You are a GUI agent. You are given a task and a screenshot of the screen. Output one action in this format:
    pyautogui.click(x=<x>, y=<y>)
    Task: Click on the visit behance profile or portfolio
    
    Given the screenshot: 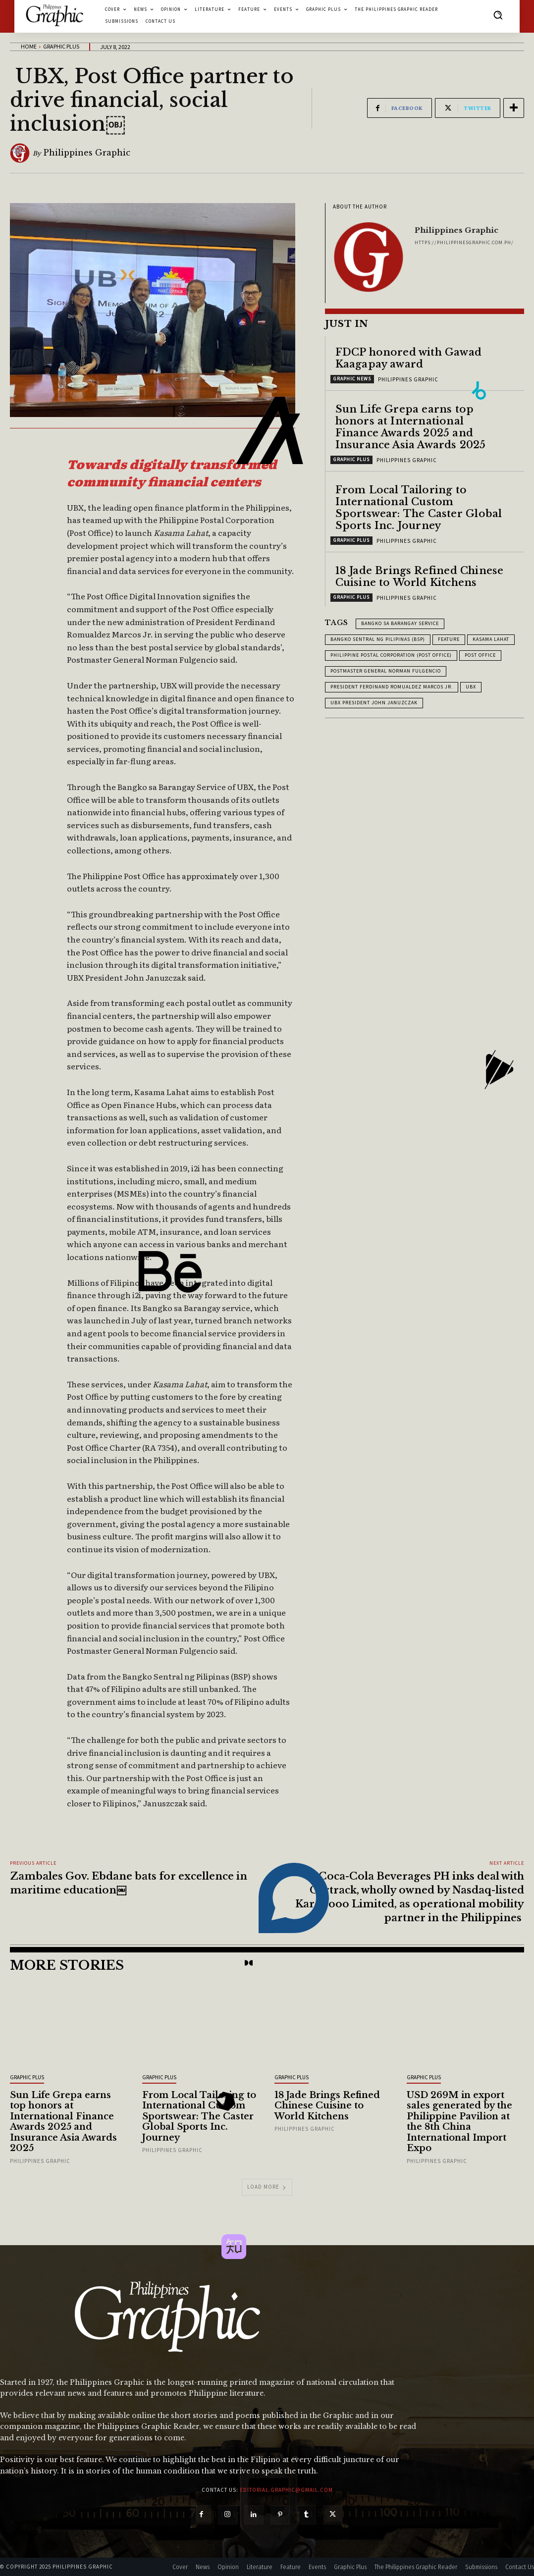 What is the action you would take?
    pyautogui.click(x=170, y=1271)
    